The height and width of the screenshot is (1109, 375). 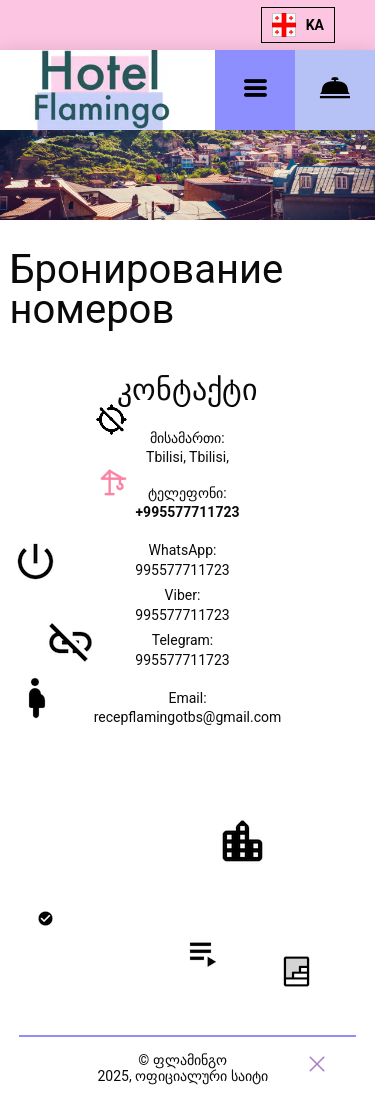 What do you see at coordinates (296, 971) in the screenshot?
I see `indicates stairs or stairway access` at bounding box center [296, 971].